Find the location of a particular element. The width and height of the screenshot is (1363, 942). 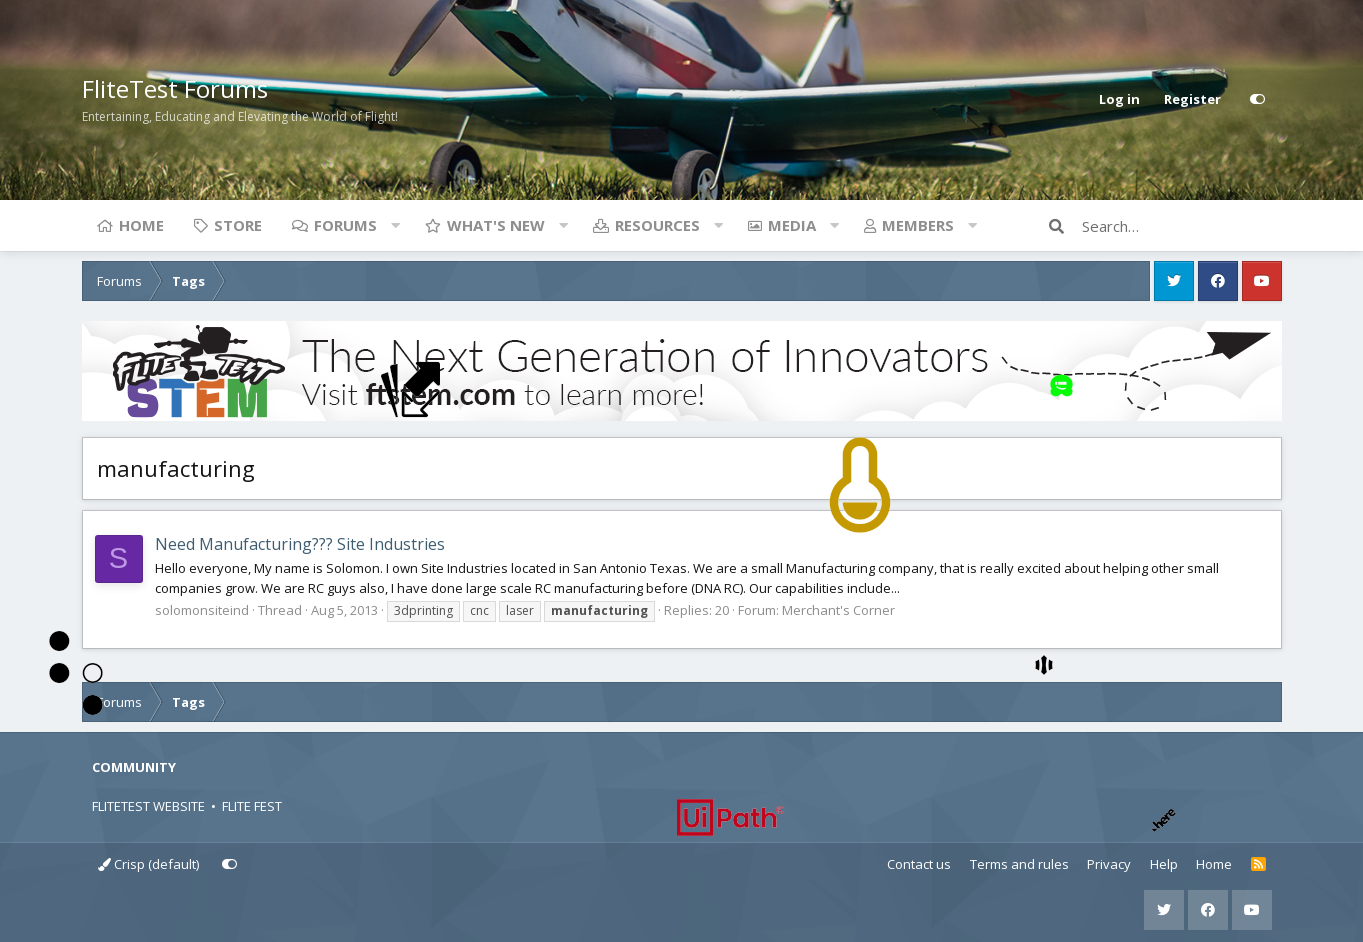

open HERE maps application is located at coordinates (1163, 820).